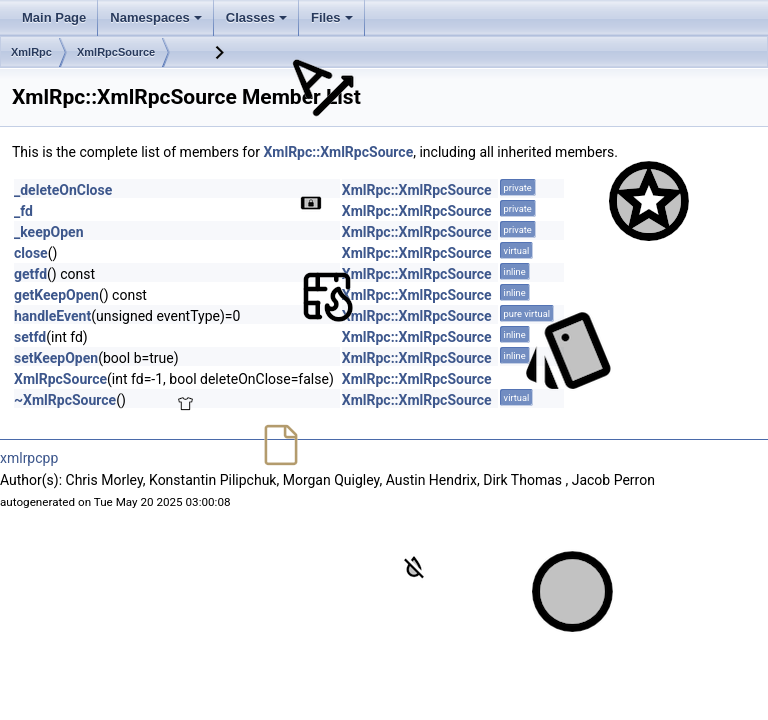 The image size is (768, 720). I want to click on firewall security settings, so click(327, 296).